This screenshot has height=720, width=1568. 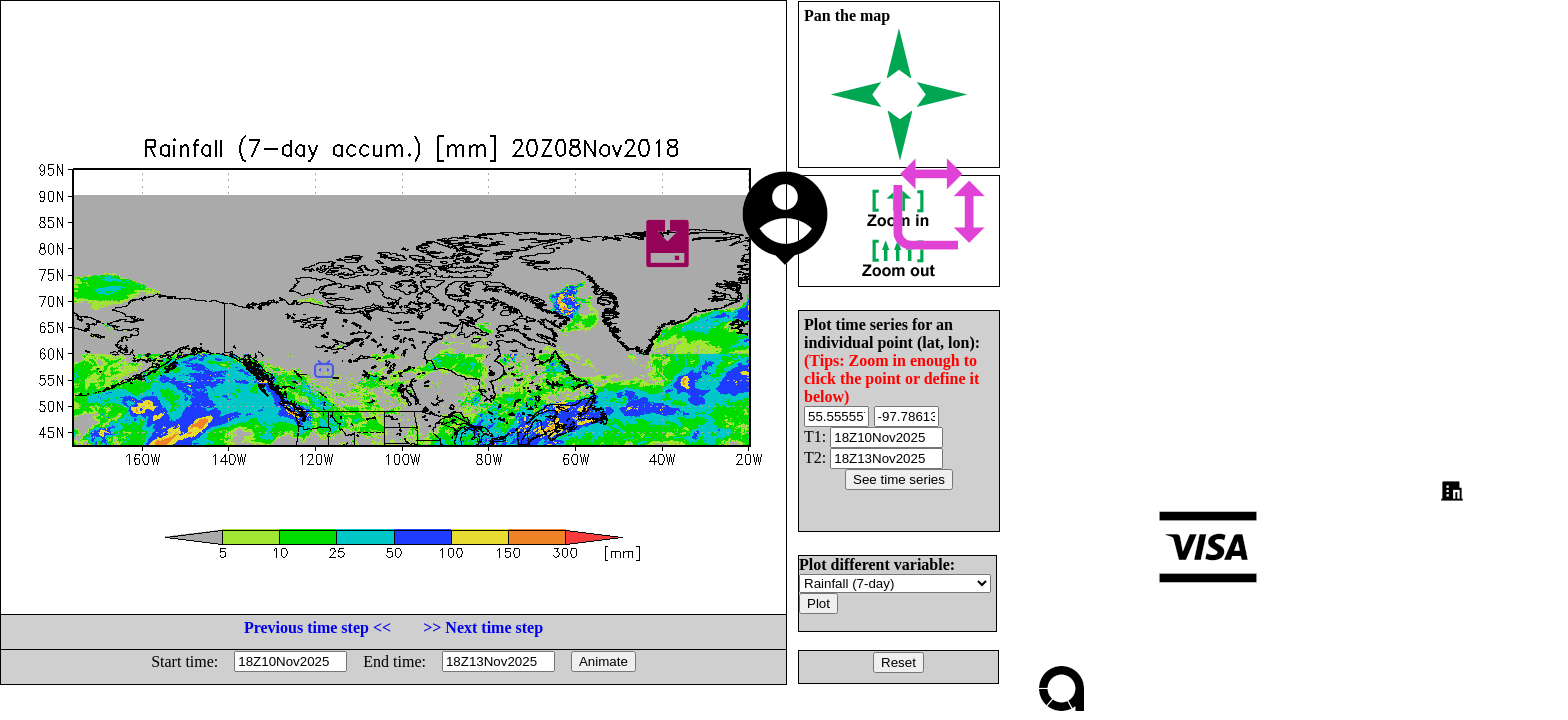 I want to click on open Bilibili app, so click(x=324, y=369).